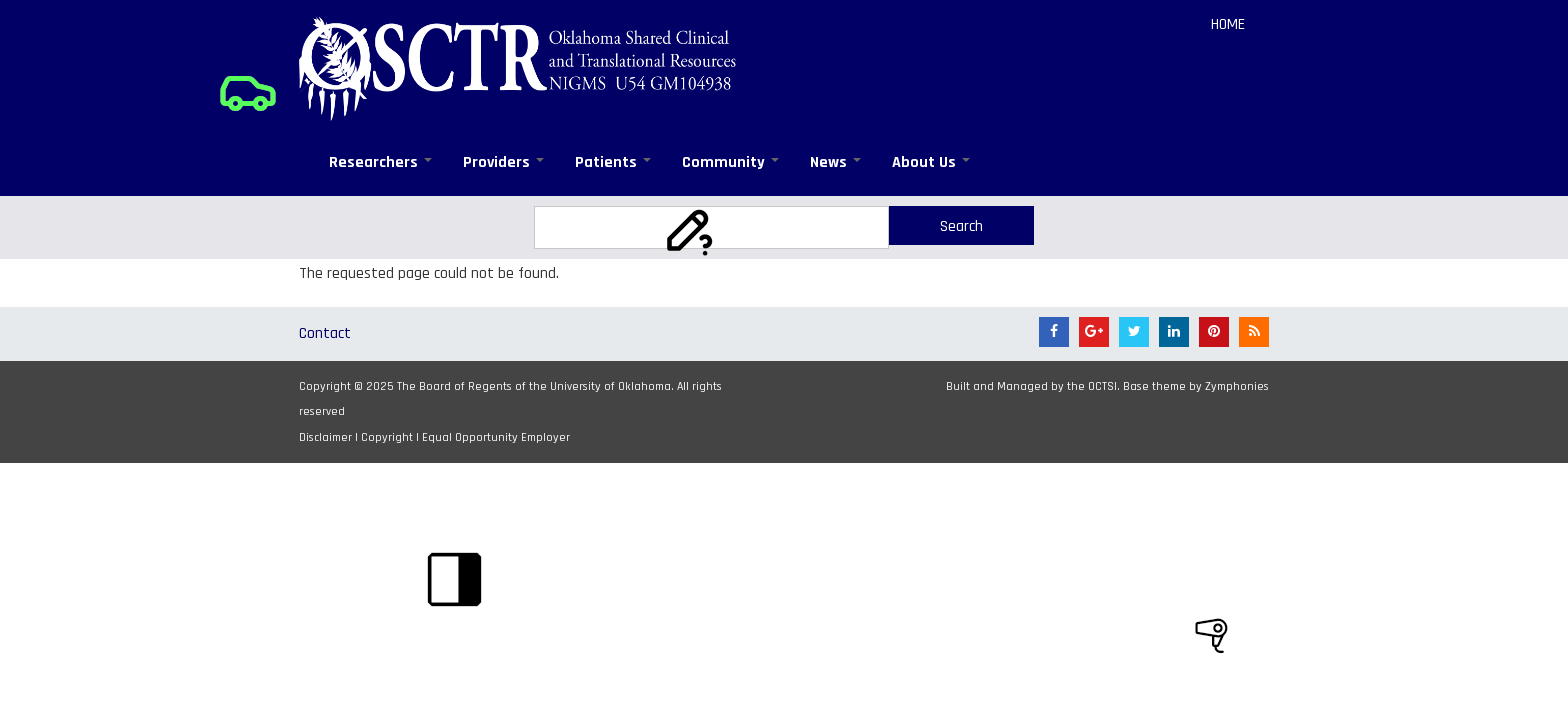 The image size is (1568, 720). What do you see at coordinates (248, 91) in the screenshot?
I see `access vehicle or driving settings` at bounding box center [248, 91].